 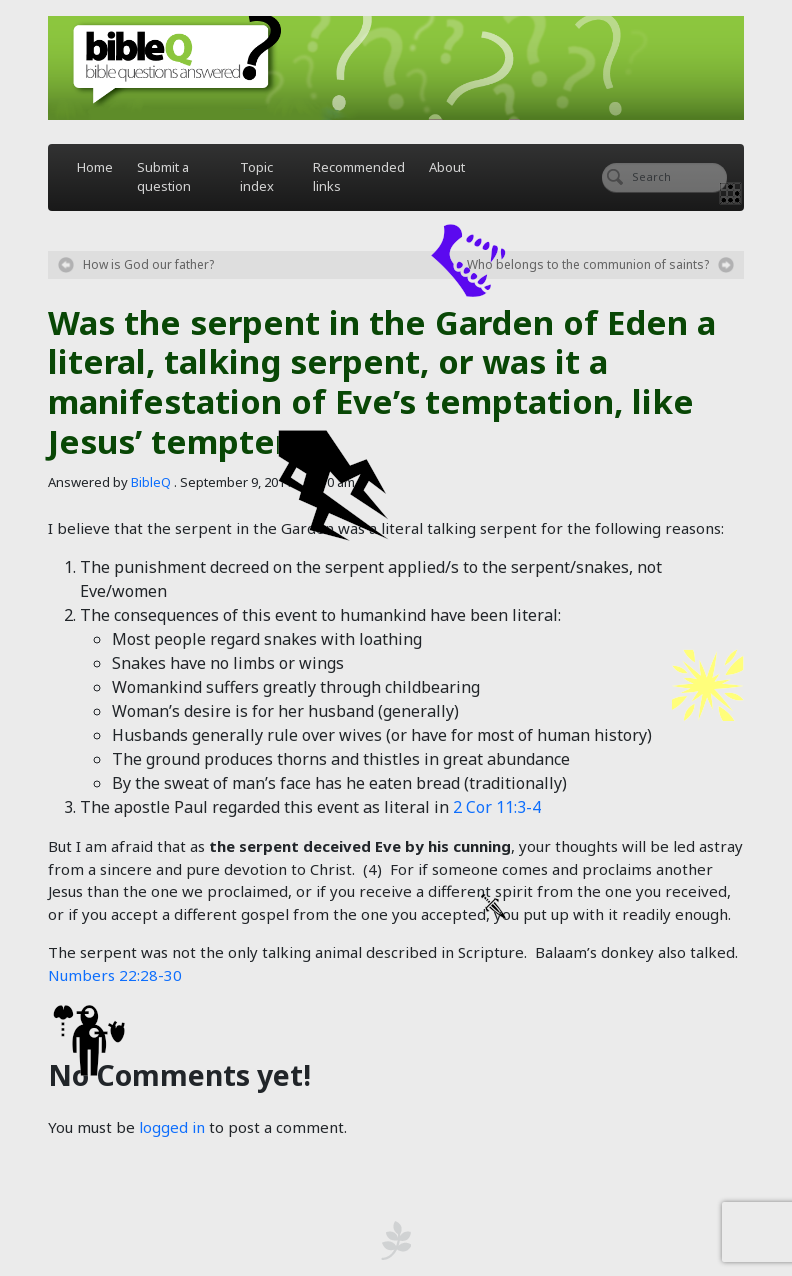 What do you see at coordinates (468, 260) in the screenshot?
I see `jawbone item in a game inventory` at bounding box center [468, 260].